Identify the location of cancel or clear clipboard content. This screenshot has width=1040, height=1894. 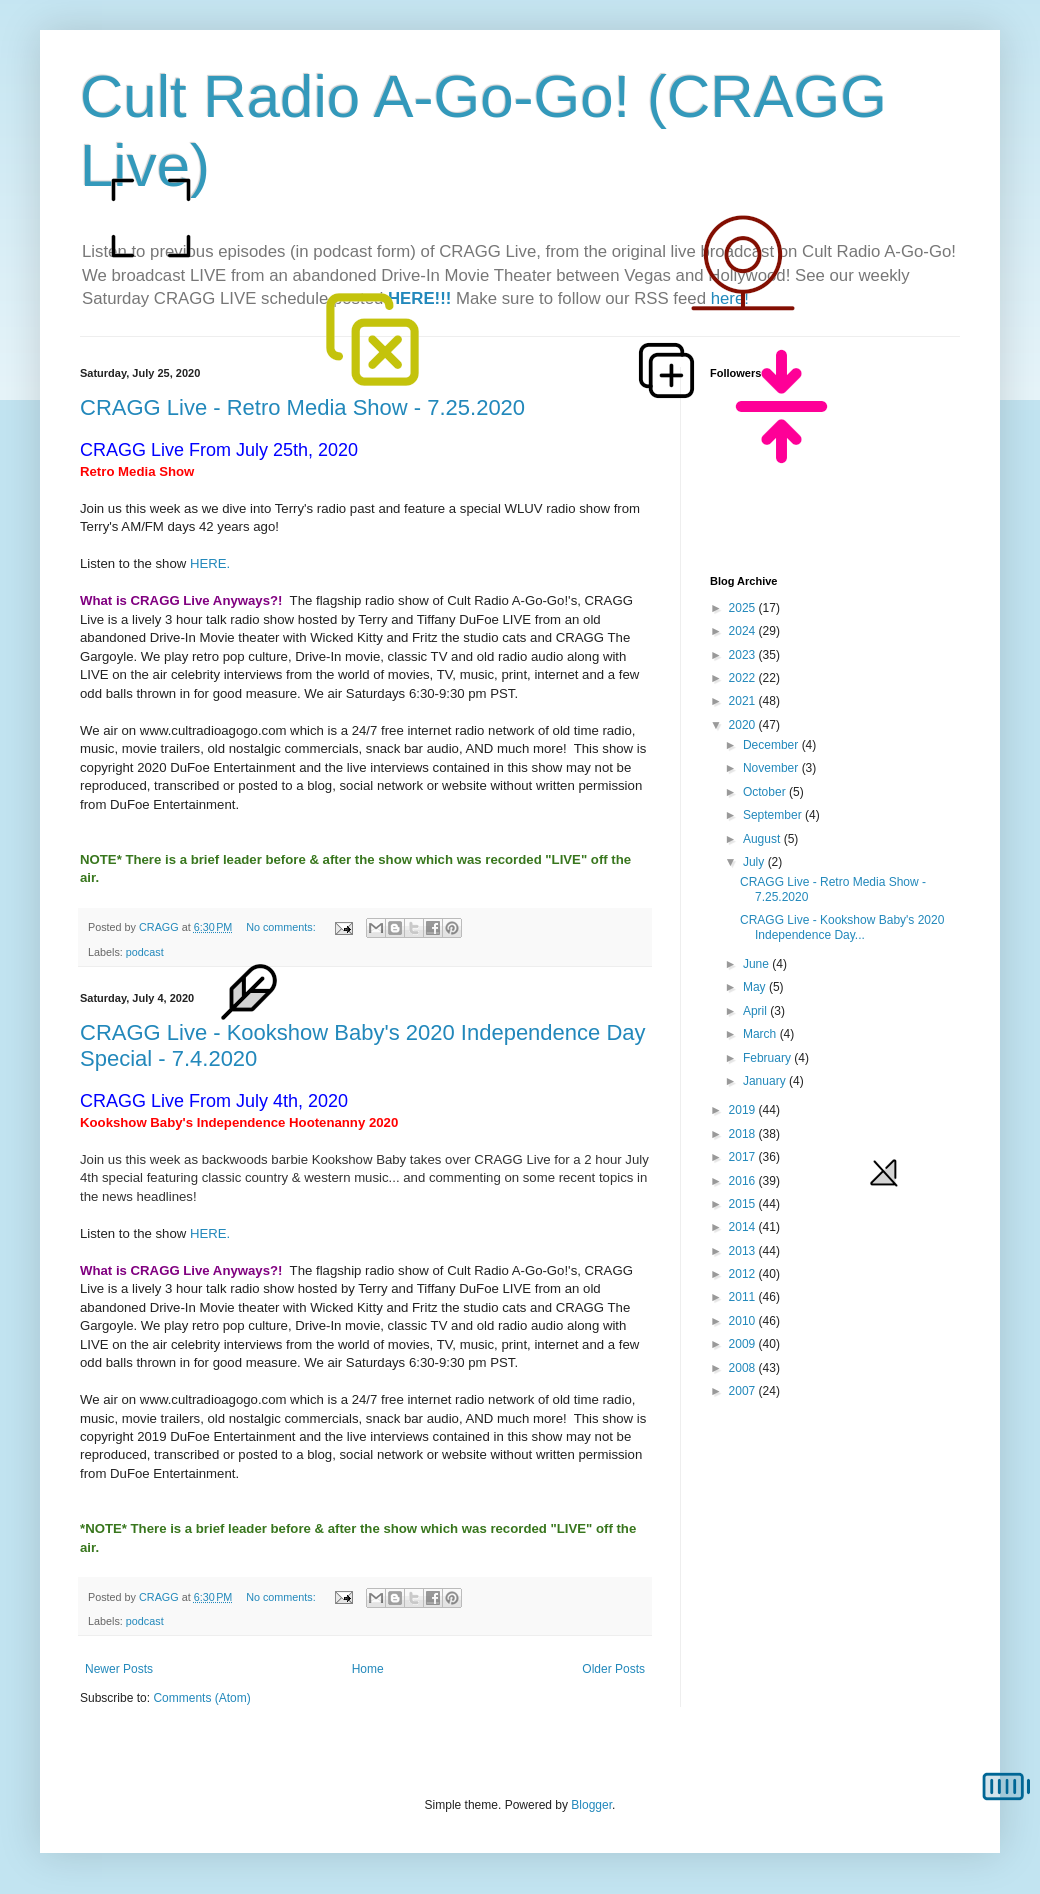
(372, 339).